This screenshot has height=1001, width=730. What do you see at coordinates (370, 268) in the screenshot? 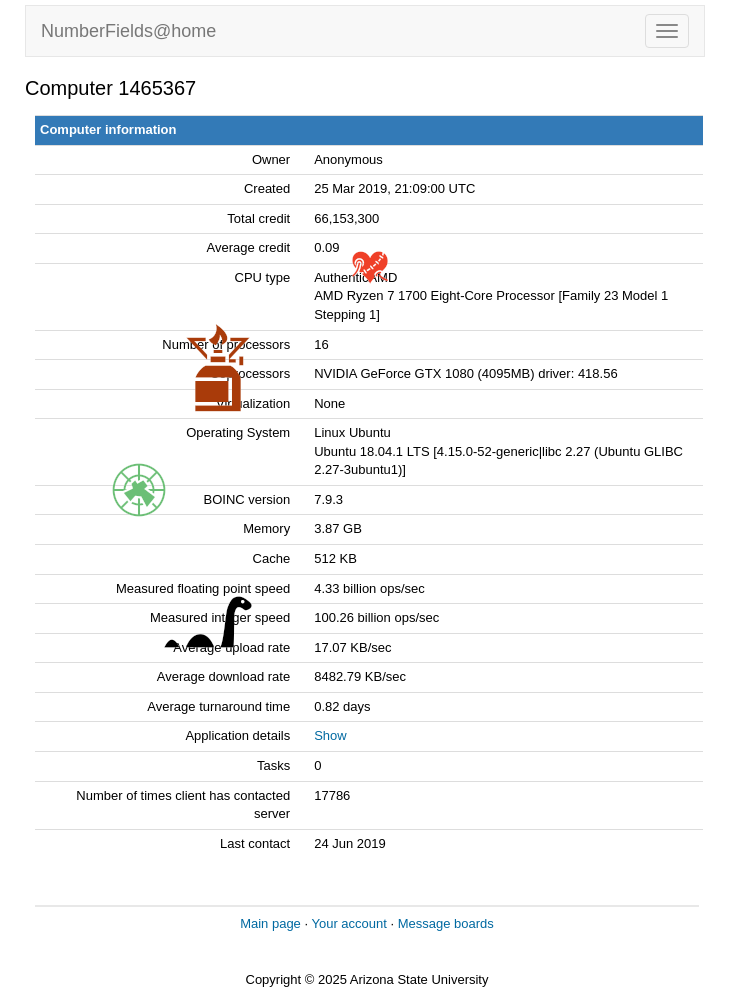
I see `indicates health regeneration or healing status` at bounding box center [370, 268].